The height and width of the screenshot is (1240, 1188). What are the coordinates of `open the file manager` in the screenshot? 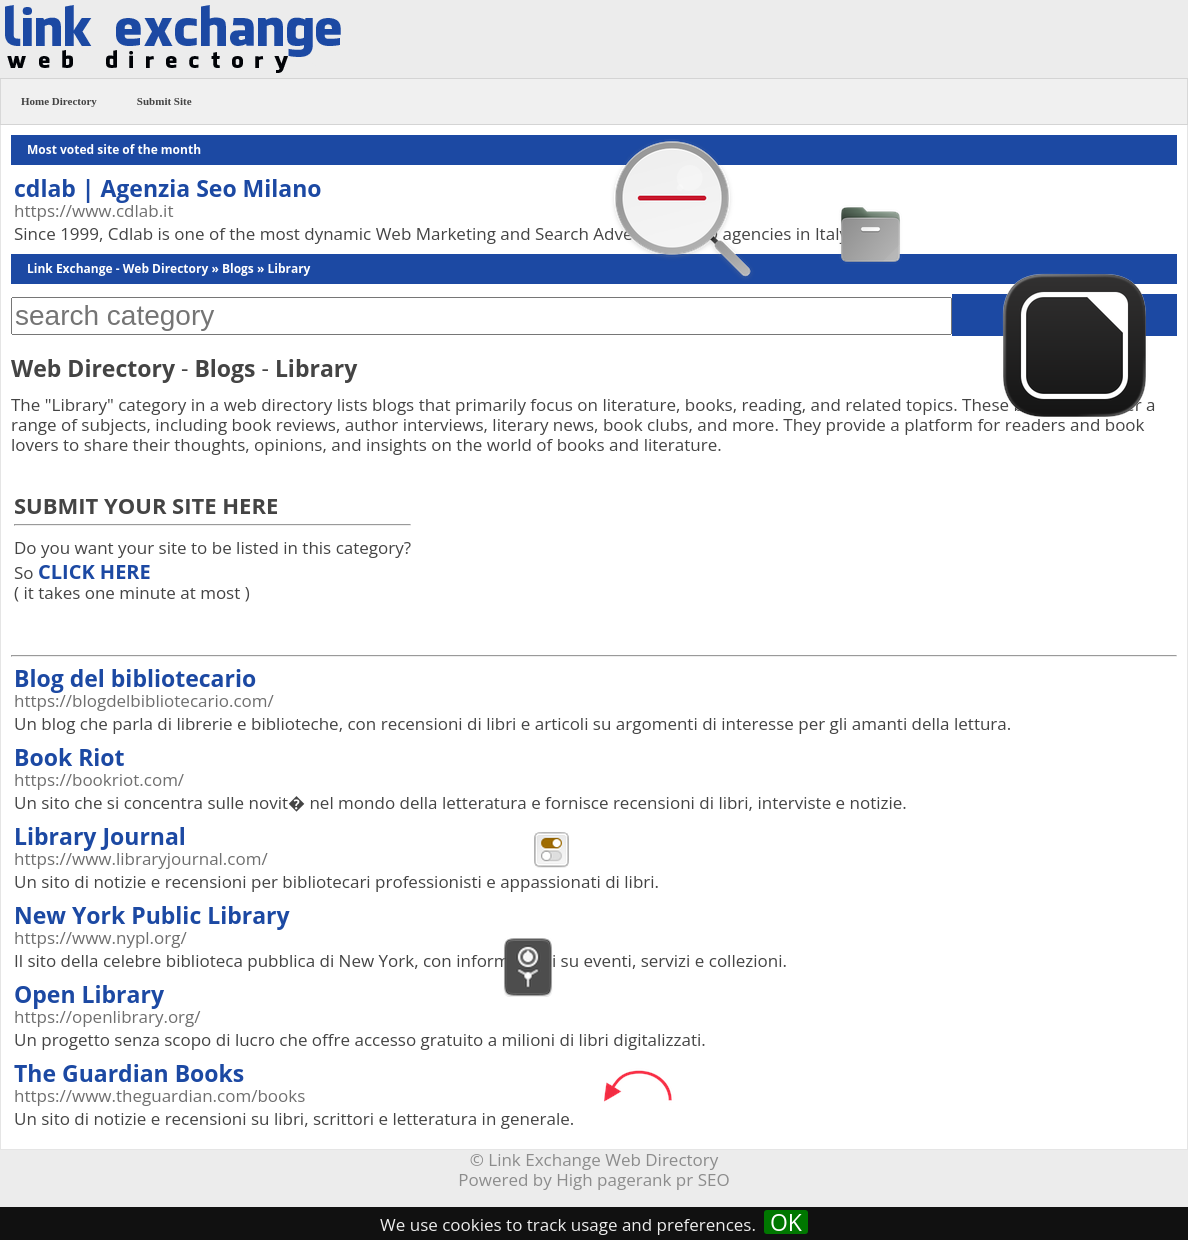 It's located at (870, 234).